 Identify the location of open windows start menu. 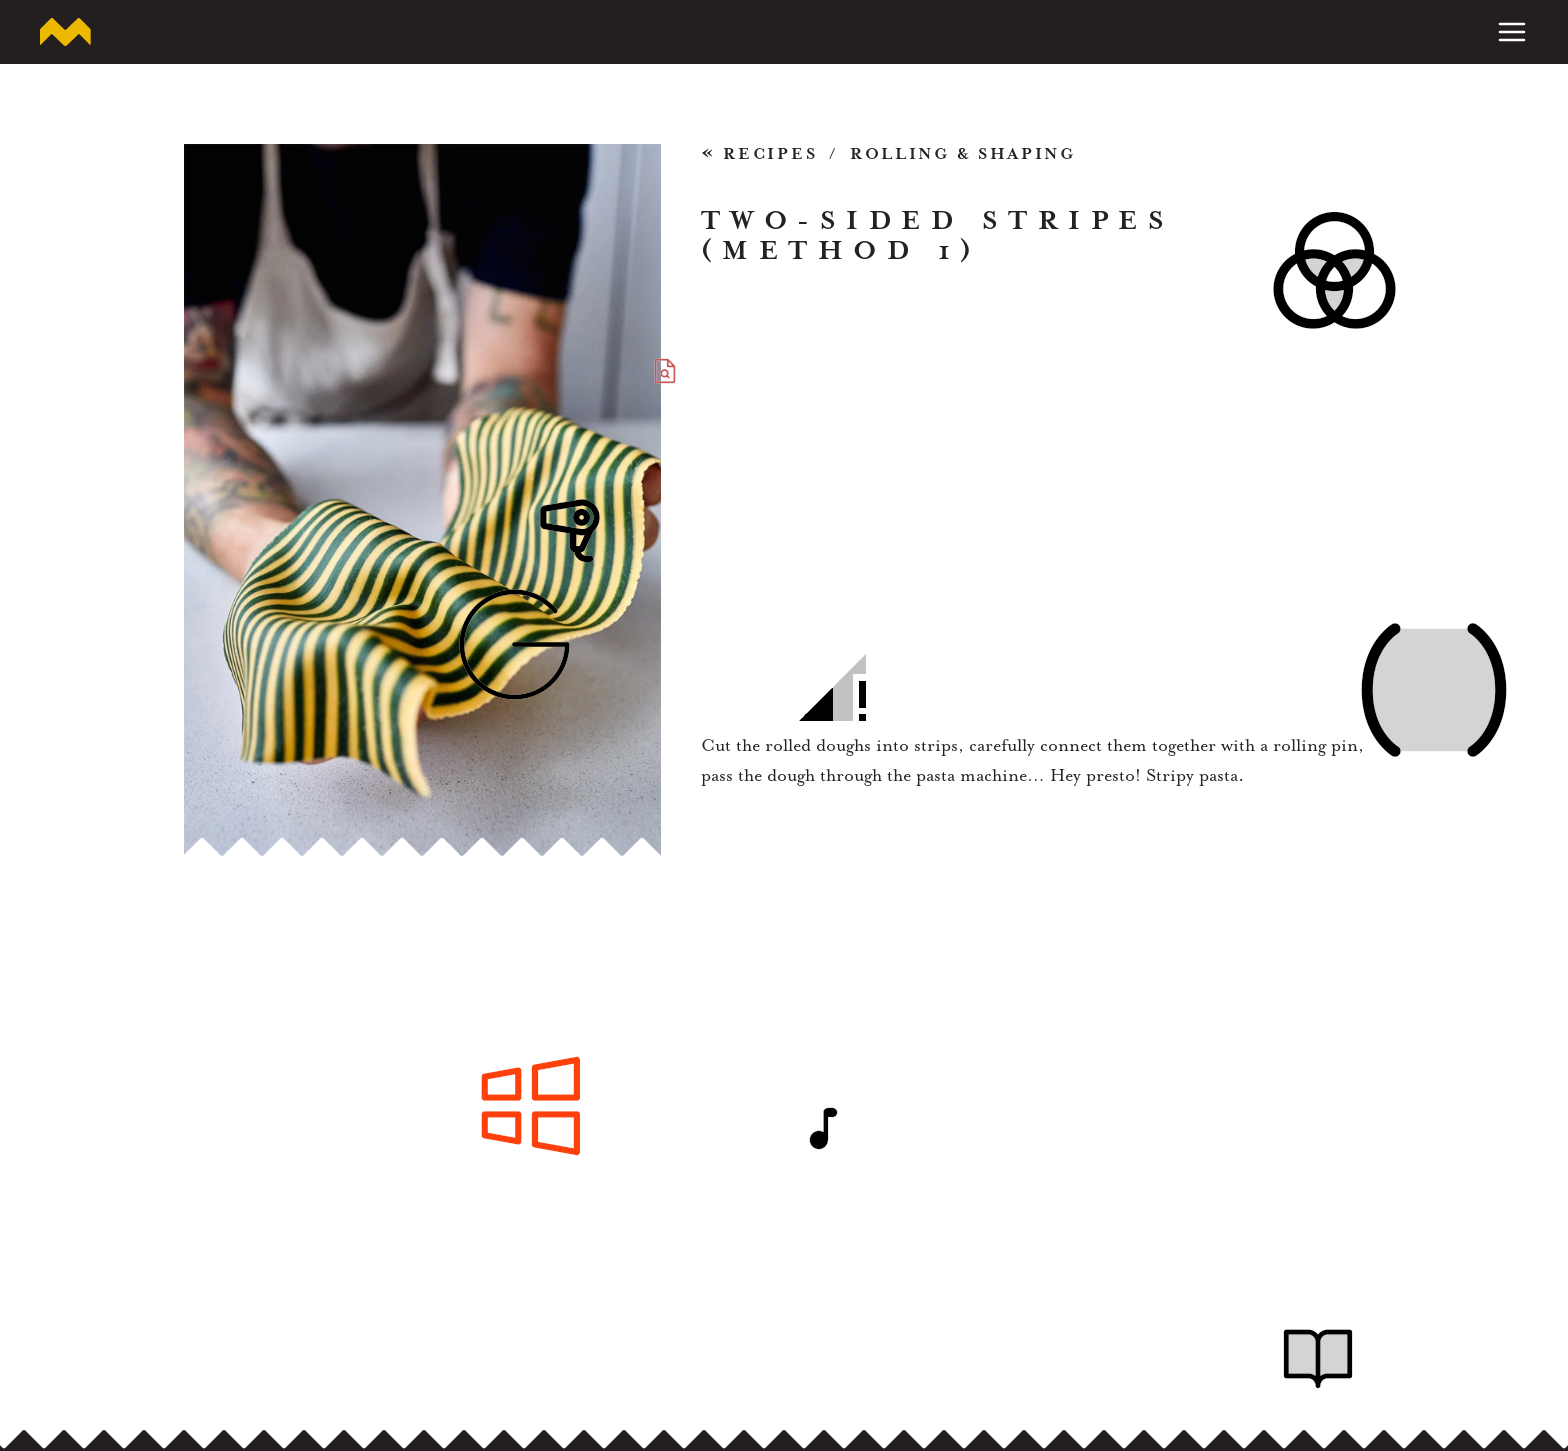
(535, 1106).